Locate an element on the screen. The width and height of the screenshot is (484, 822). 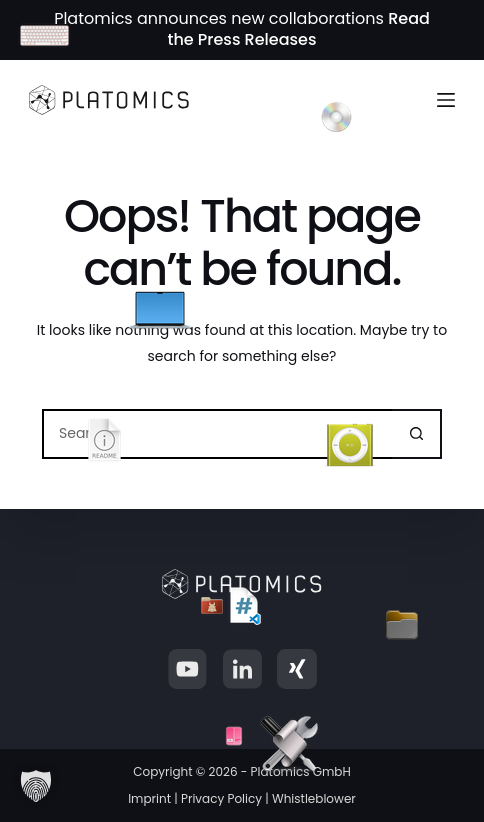
folder for storing historical Japanese or shogun-themed content is located at coordinates (212, 606).